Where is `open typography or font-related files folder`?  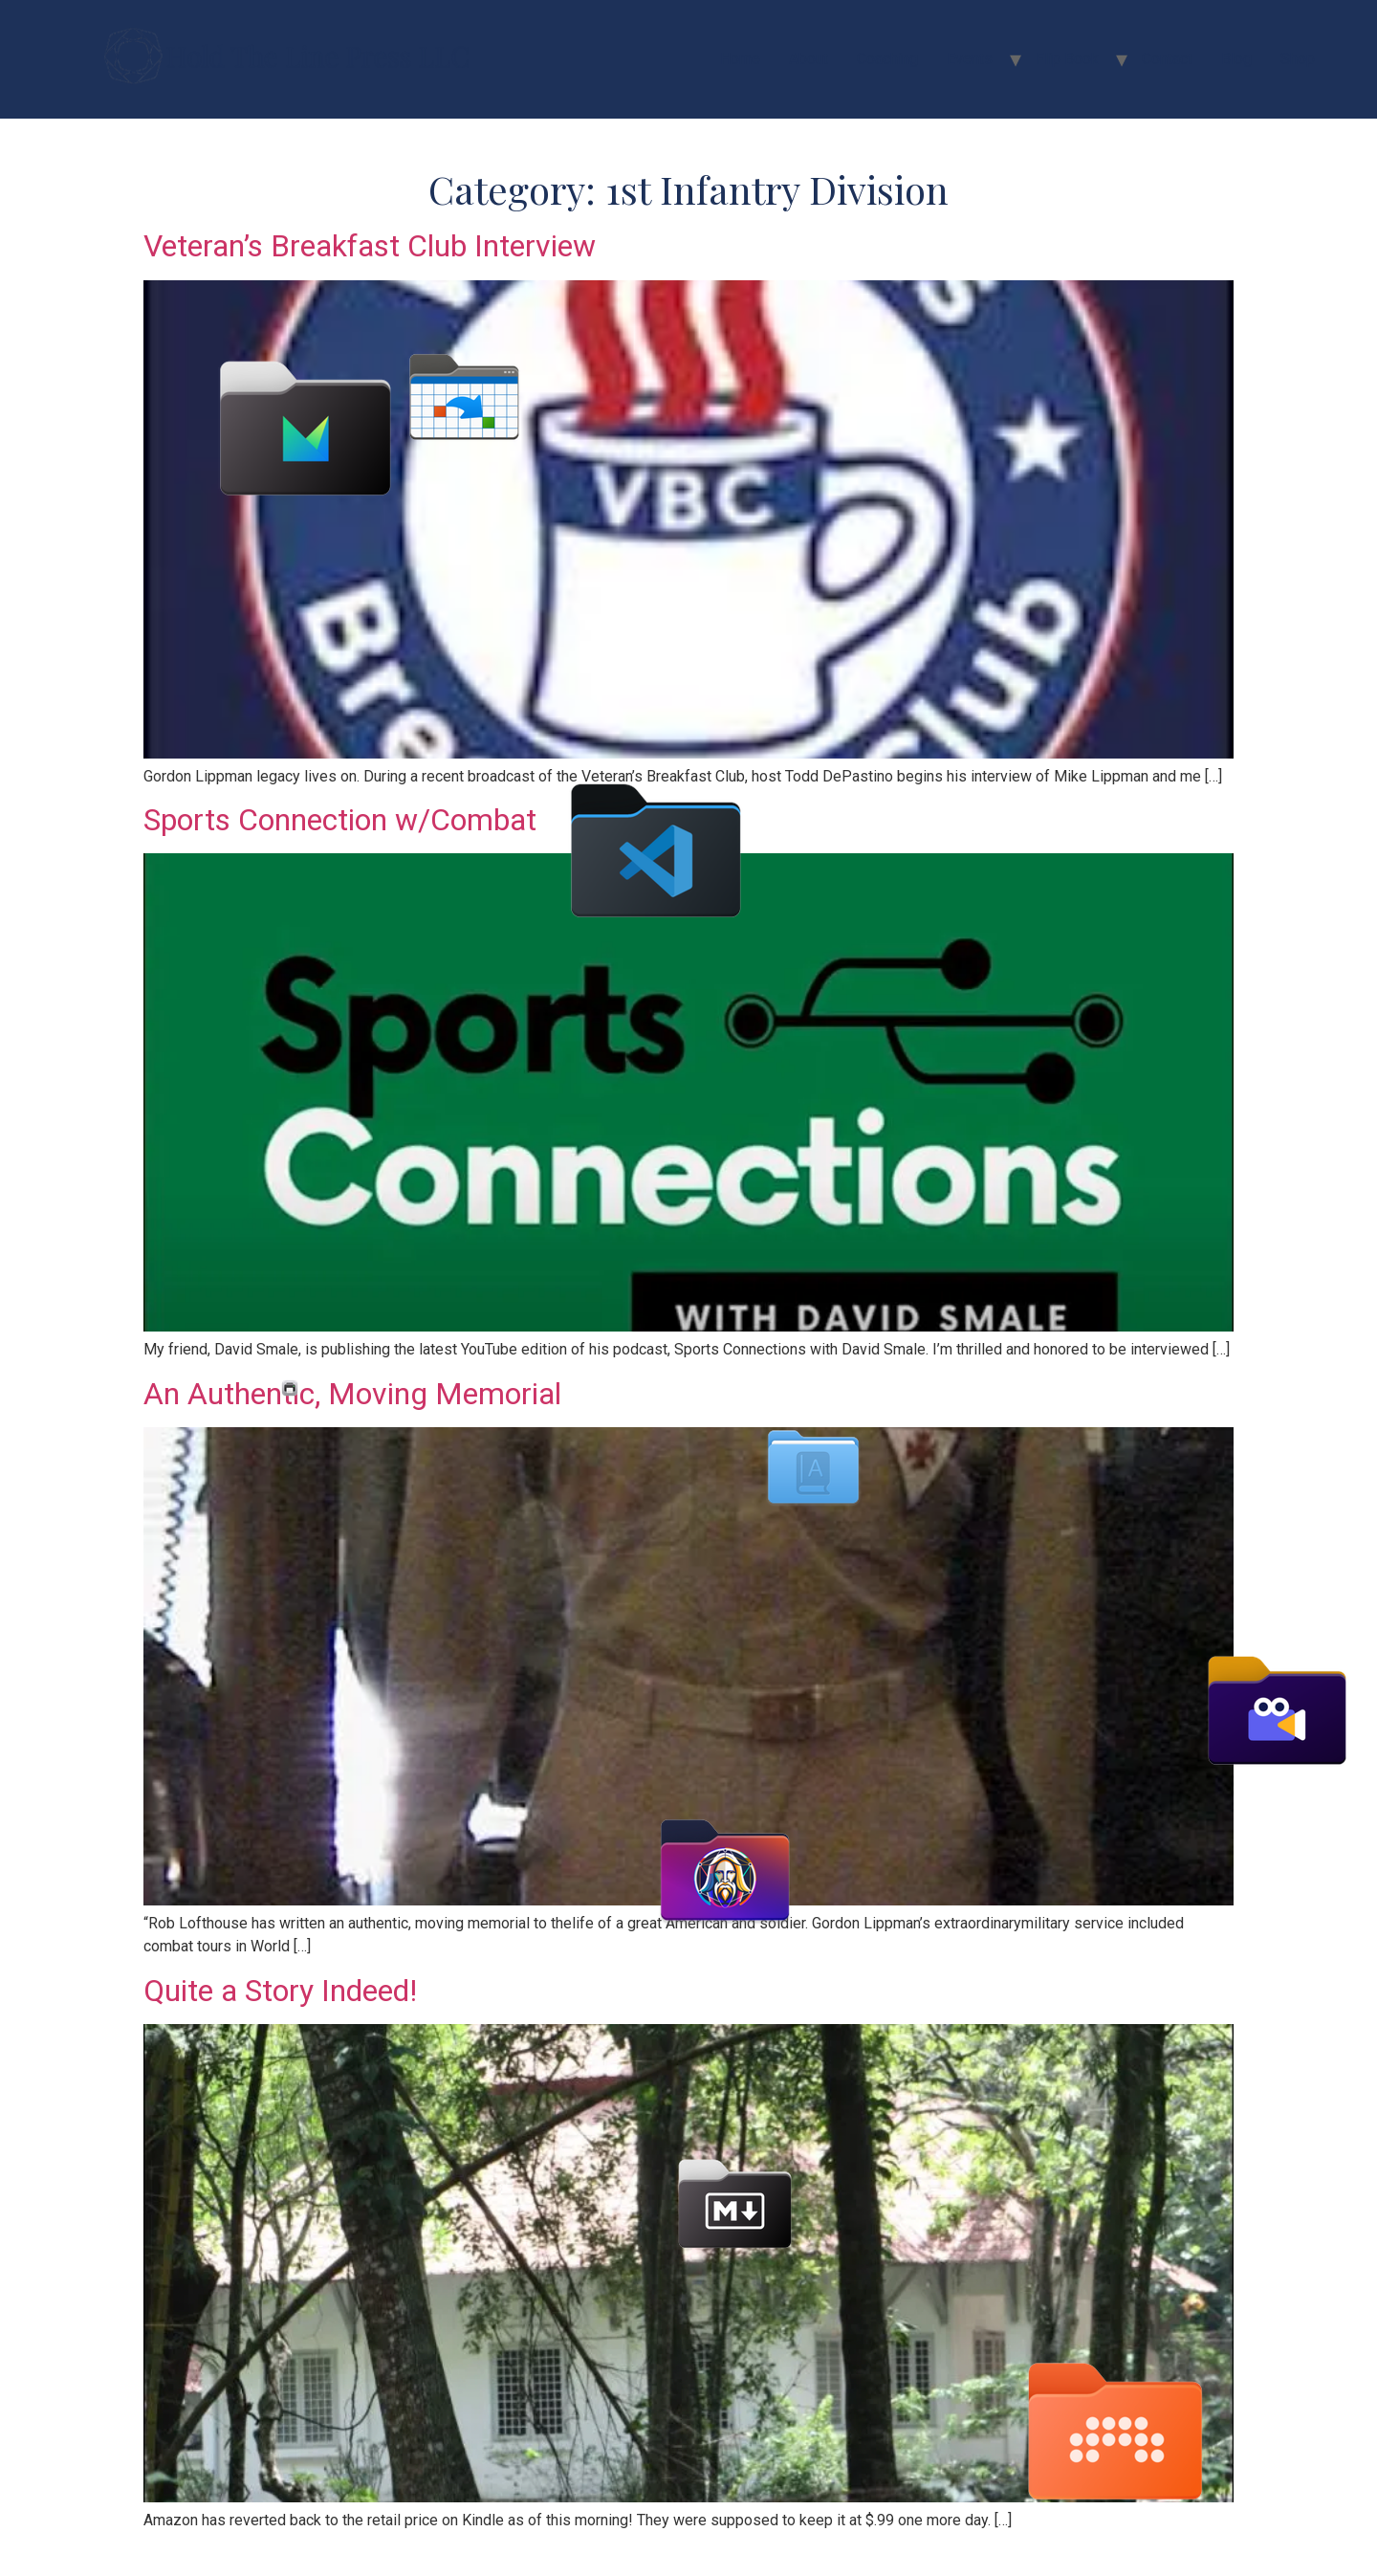
open typography or font-related files folder is located at coordinates (813, 1466).